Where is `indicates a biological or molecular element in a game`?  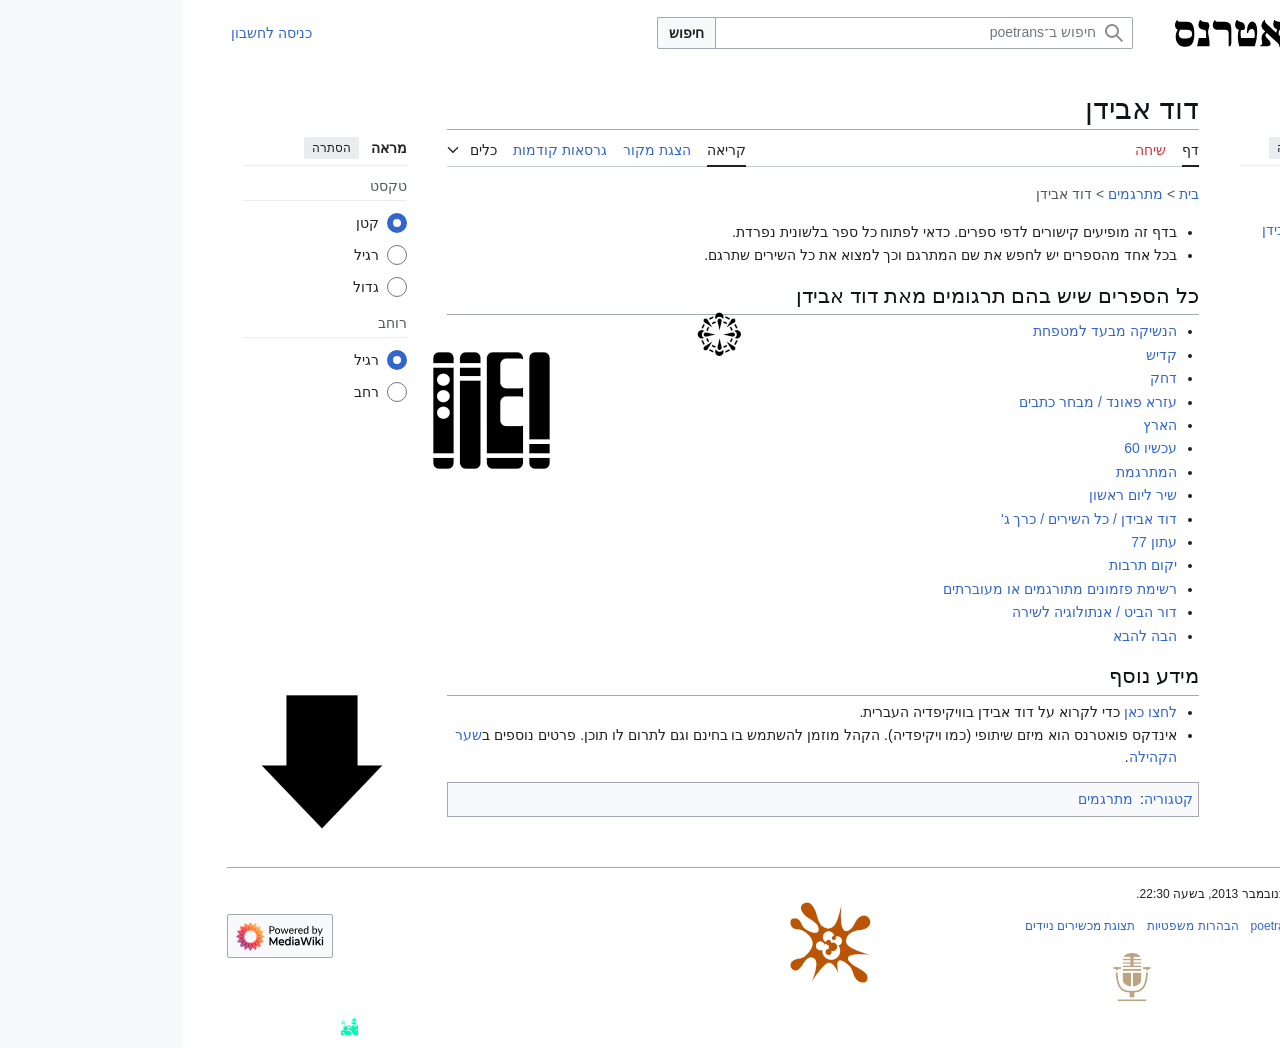
indicates a biological or molecular element in a game is located at coordinates (830, 942).